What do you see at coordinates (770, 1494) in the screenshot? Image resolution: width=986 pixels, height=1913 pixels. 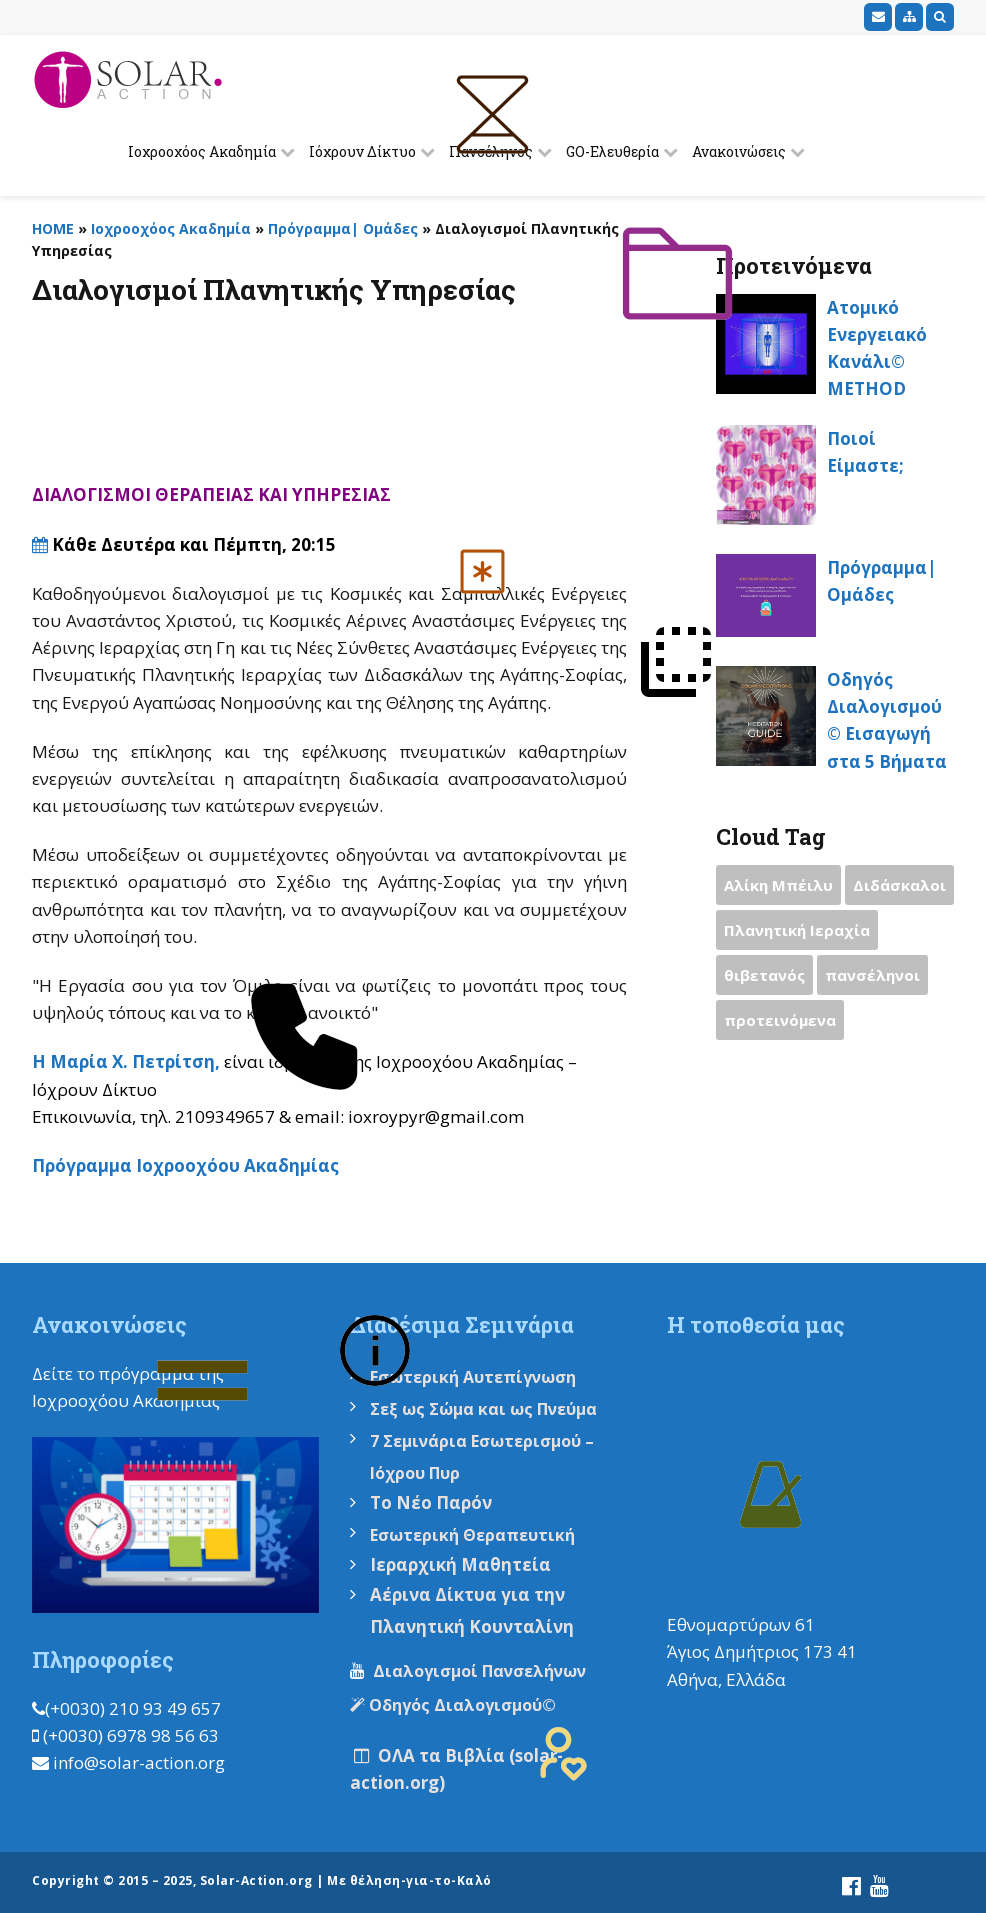 I see `adjust tempo or timing settings` at bounding box center [770, 1494].